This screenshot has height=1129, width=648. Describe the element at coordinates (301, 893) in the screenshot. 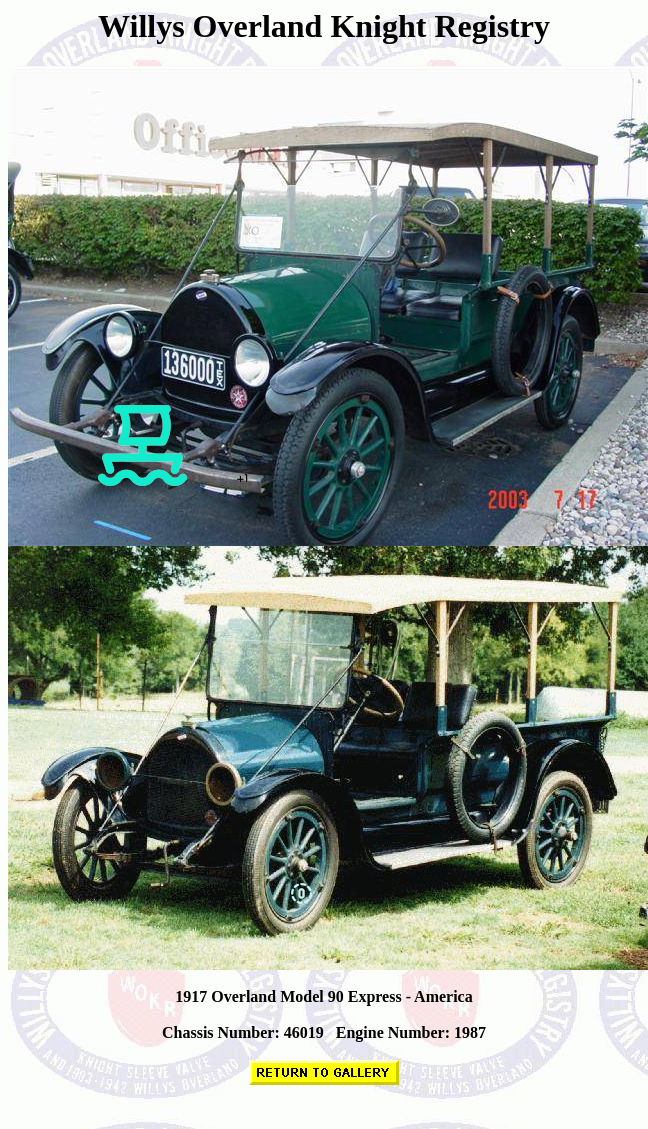

I see `indicates zero items or empty count` at that location.